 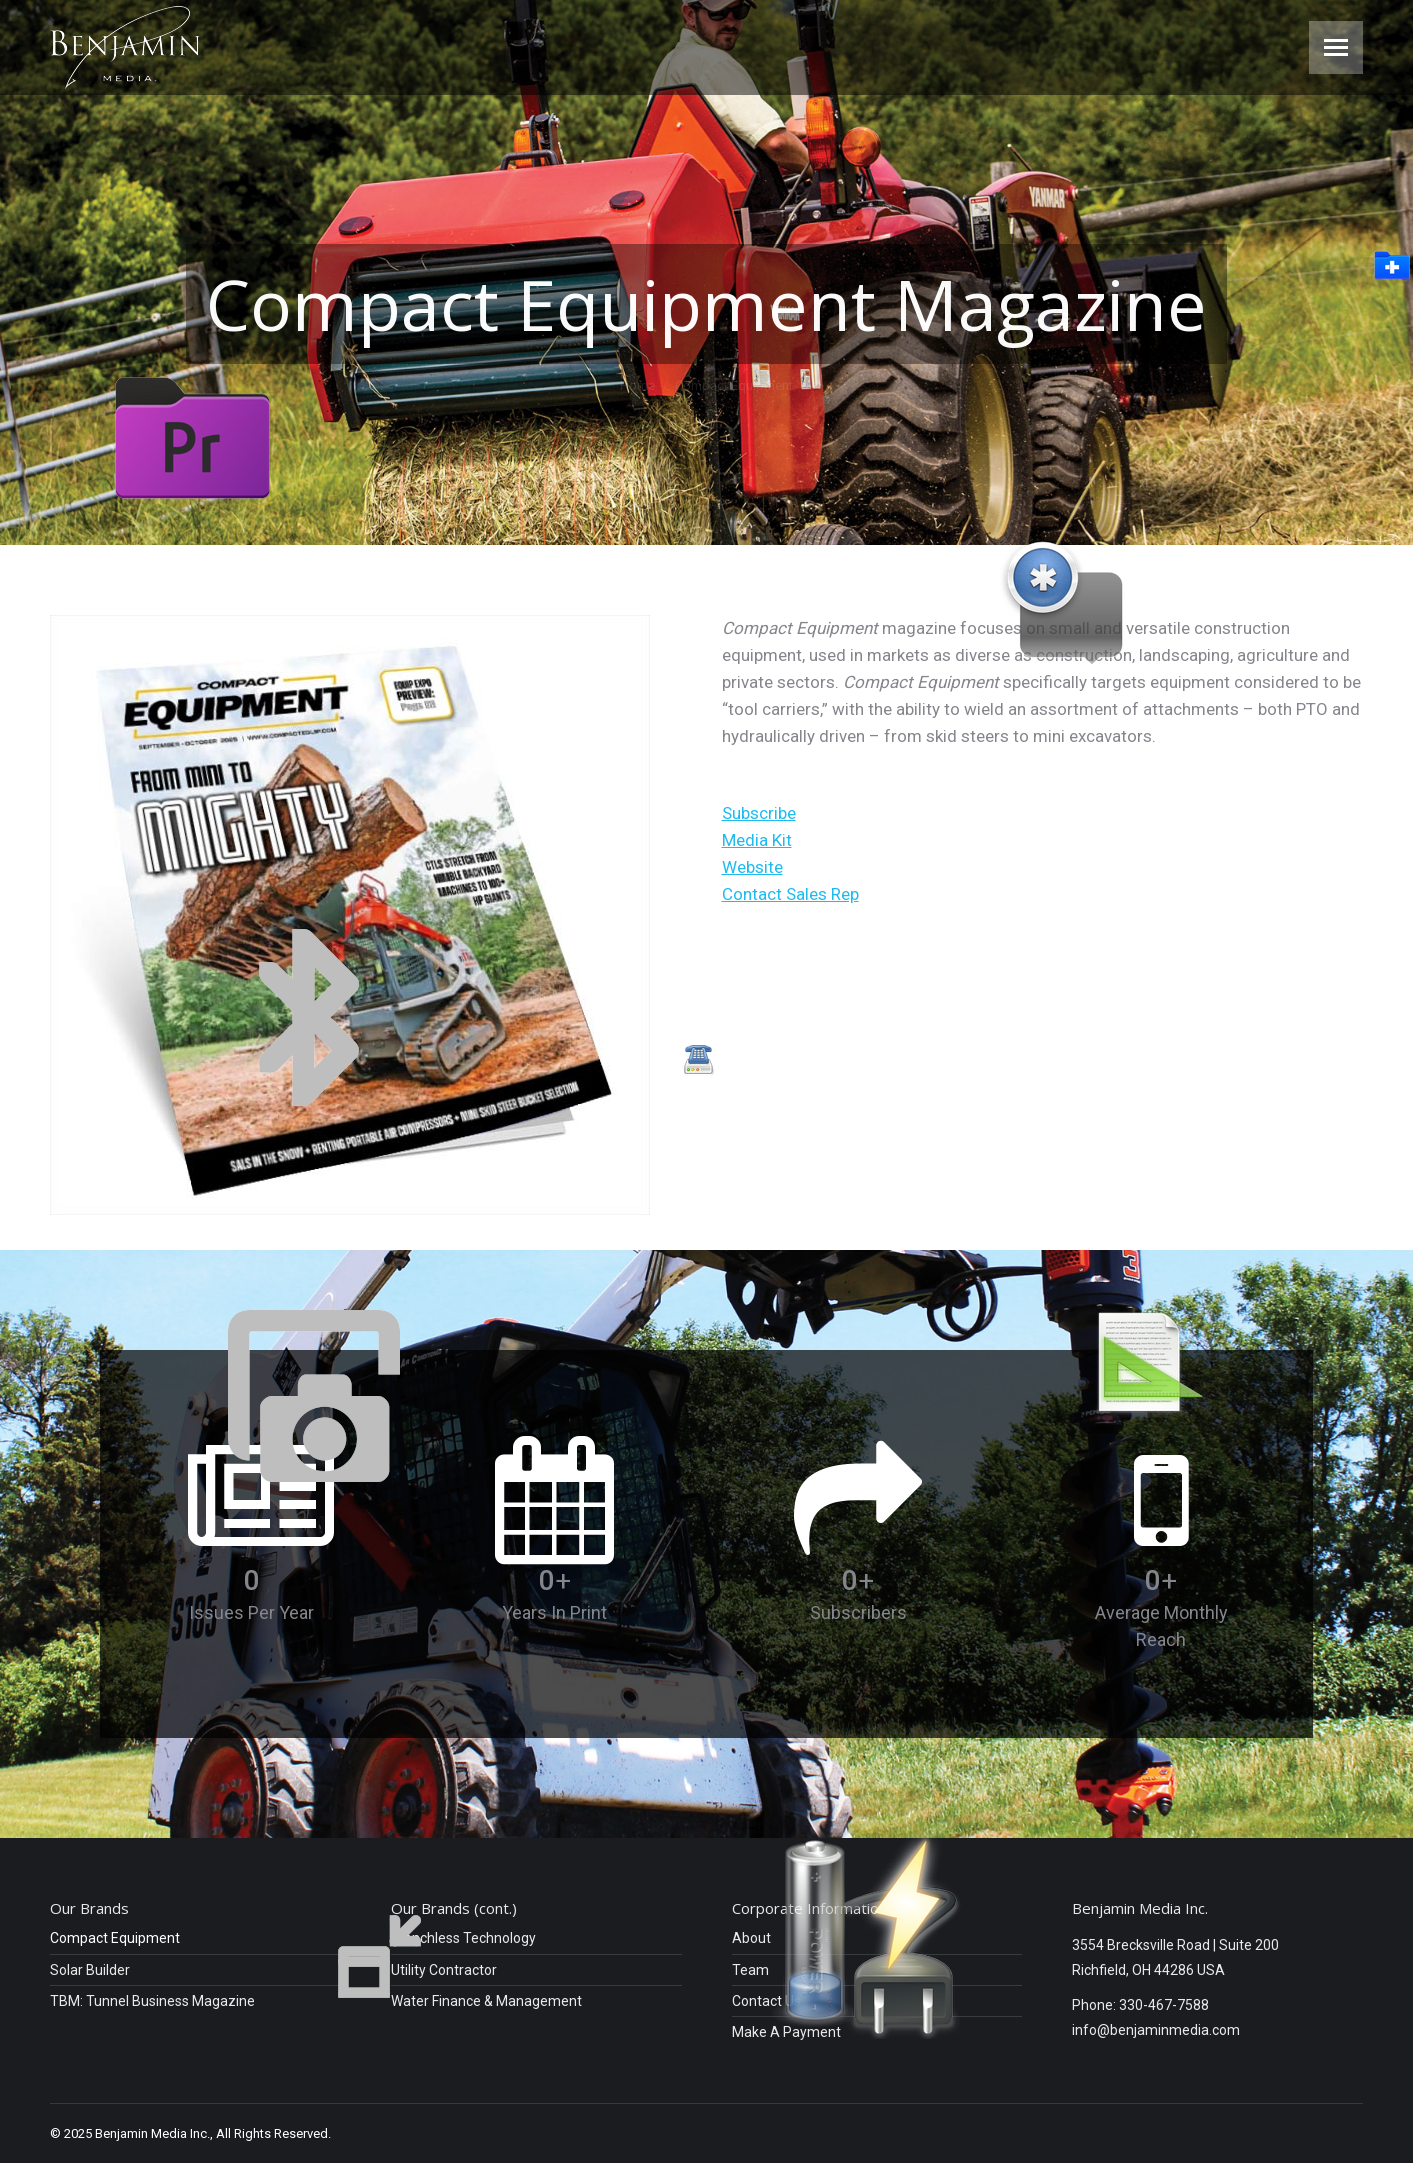 I want to click on restore window to previous size, so click(x=379, y=1956).